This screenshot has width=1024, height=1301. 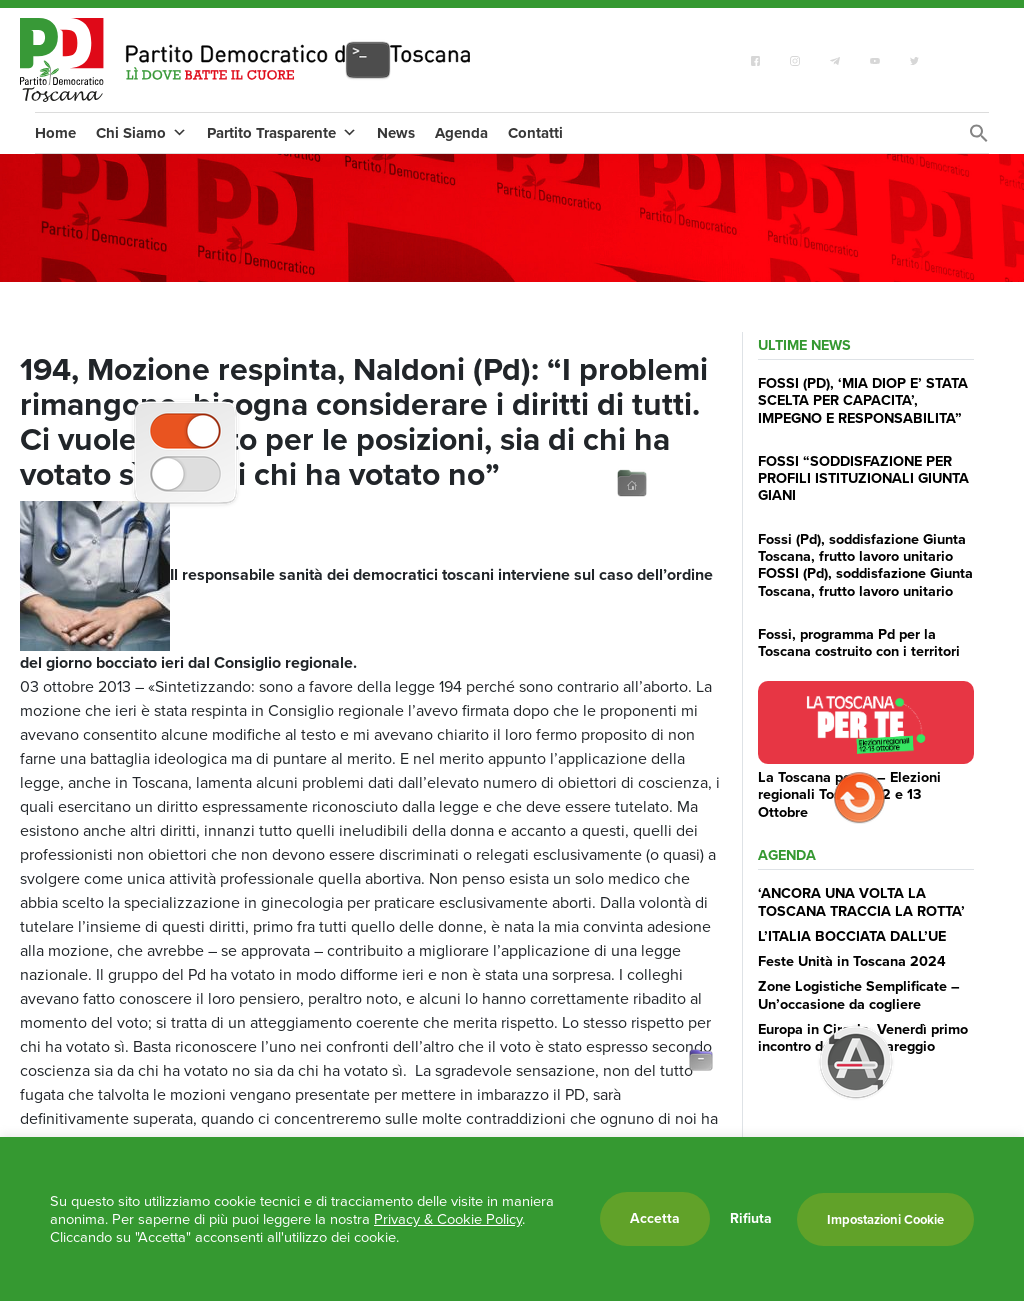 I want to click on access desktop preferences and settings, so click(x=185, y=452).